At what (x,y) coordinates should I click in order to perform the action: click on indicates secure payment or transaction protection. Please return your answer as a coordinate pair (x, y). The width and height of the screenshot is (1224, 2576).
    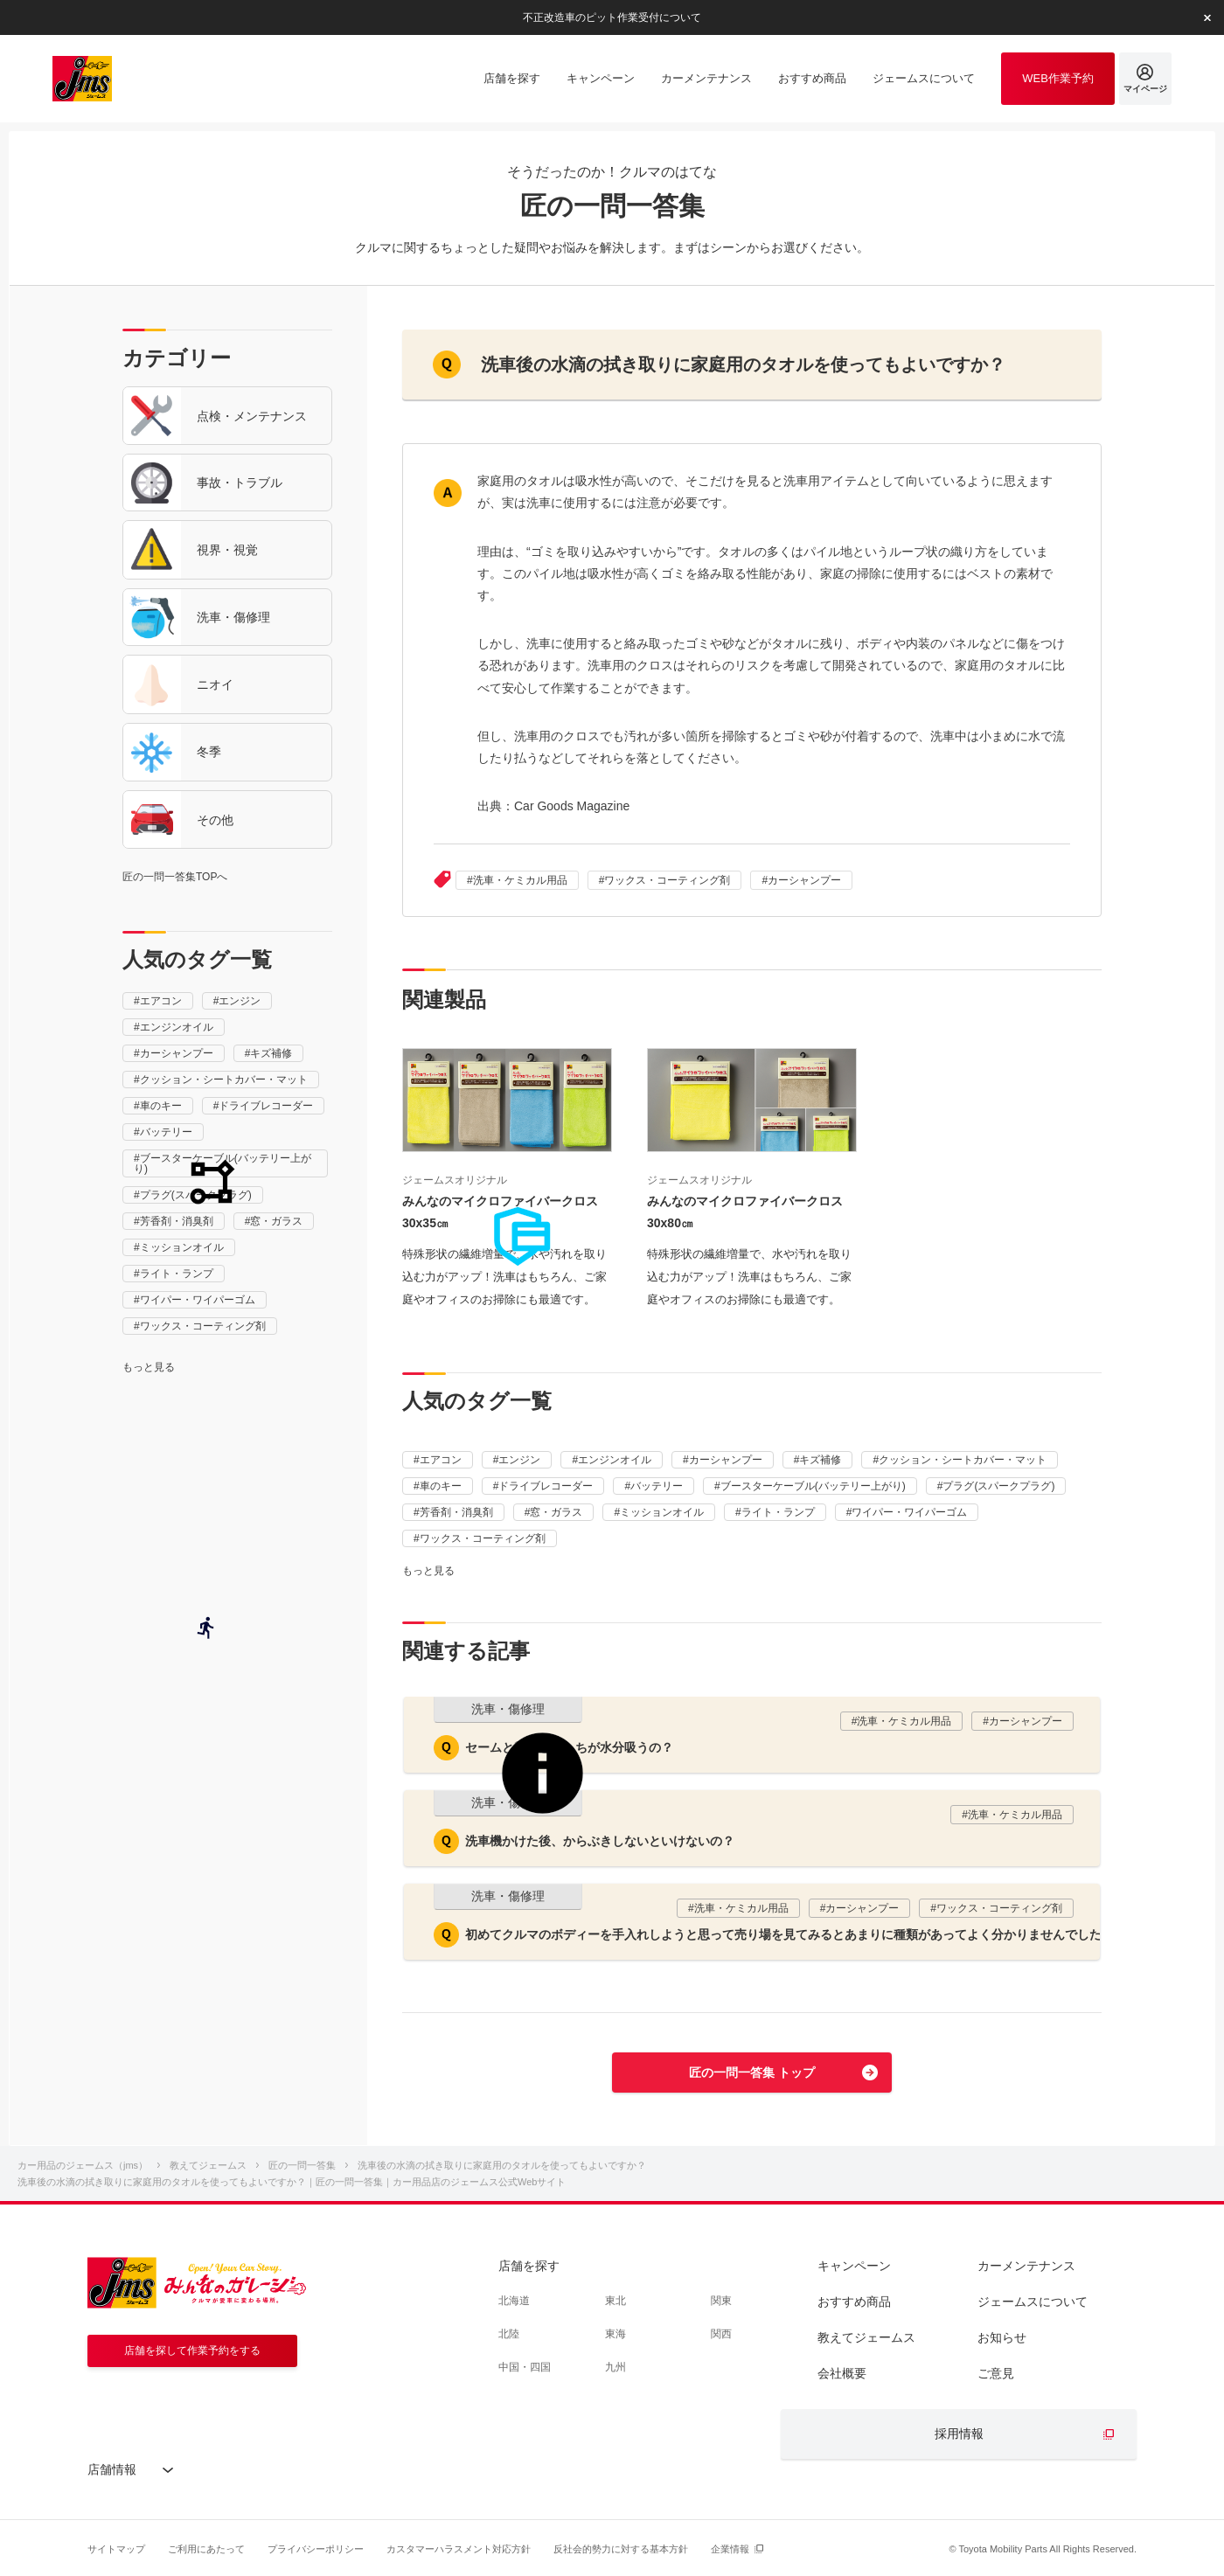
    Looking at the image, I should click on (520, 1236).